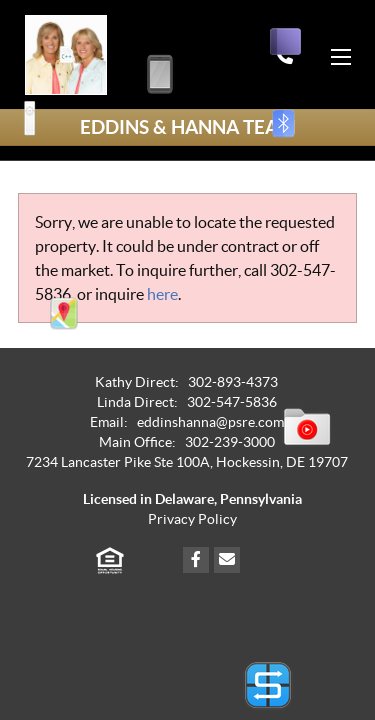 The width and height of the screenshot is (375, 720). Describe the element at coordinates (160, 74) in the screenshot. I see `indicates a mobile device or smartphone` at that location.